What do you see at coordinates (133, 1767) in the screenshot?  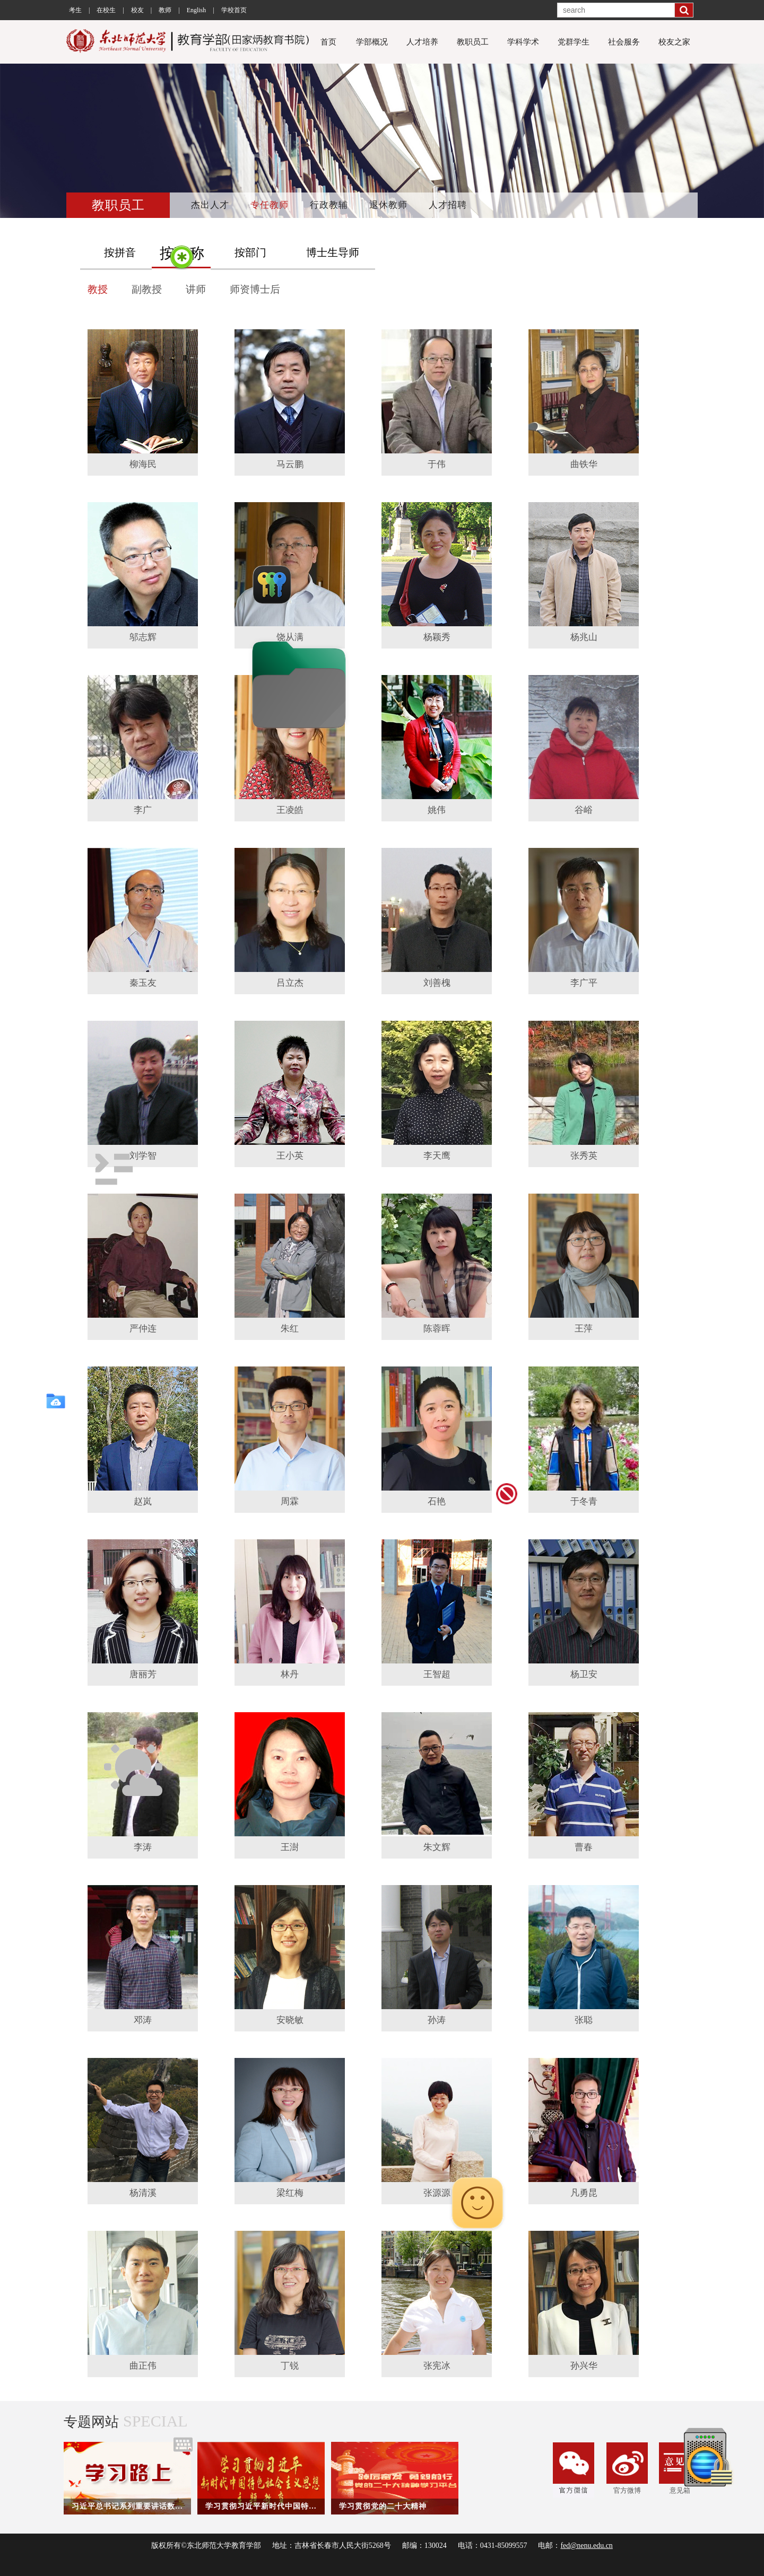 I see `indicates partly cloudy weather conditions` at bounding box center [133, 1767].